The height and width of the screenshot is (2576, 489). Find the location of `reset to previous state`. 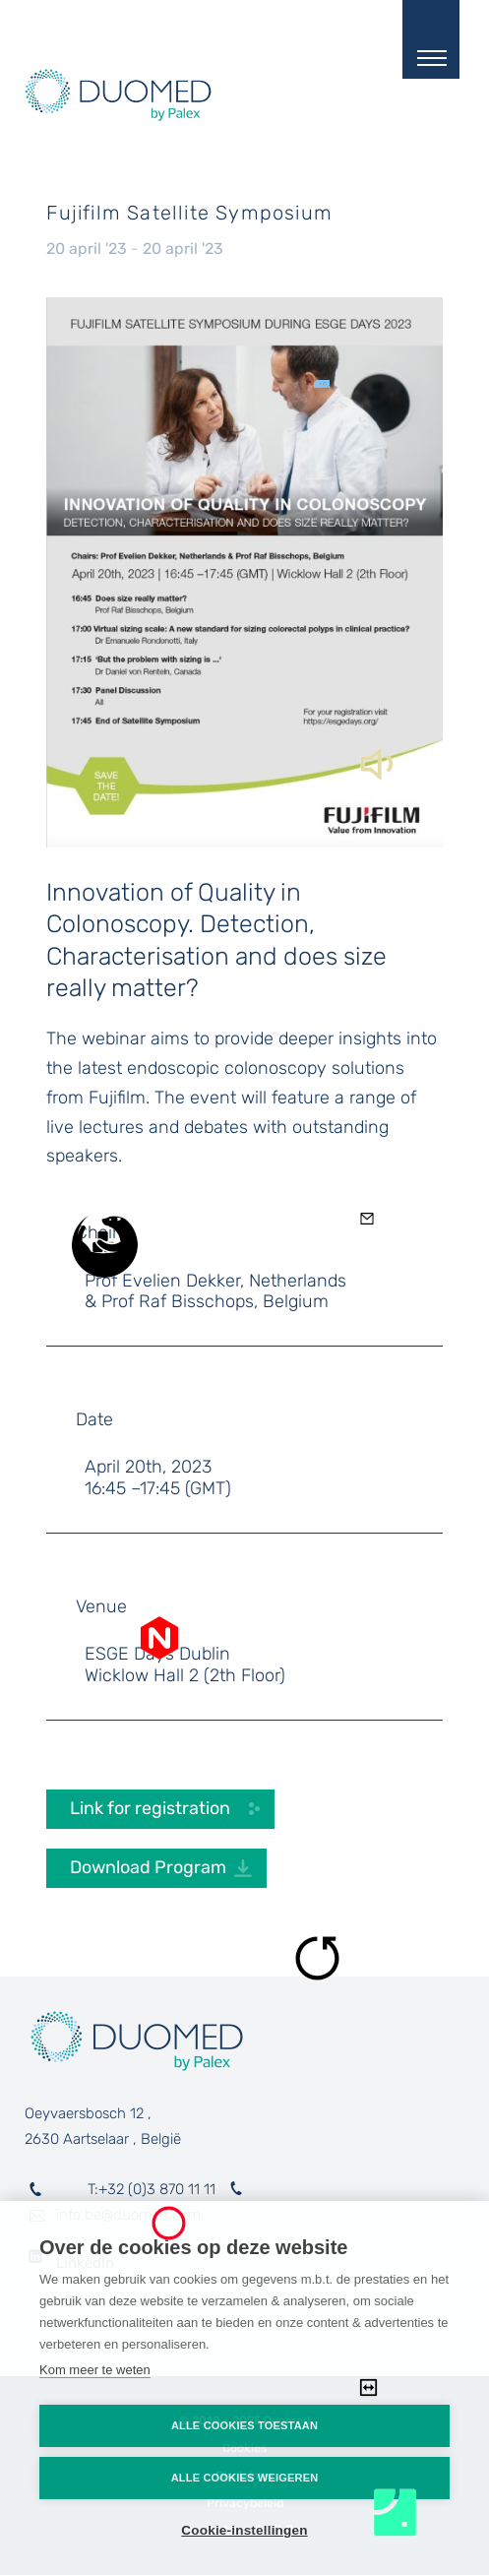

reset to previous state is located at coordinates (317, 1958).